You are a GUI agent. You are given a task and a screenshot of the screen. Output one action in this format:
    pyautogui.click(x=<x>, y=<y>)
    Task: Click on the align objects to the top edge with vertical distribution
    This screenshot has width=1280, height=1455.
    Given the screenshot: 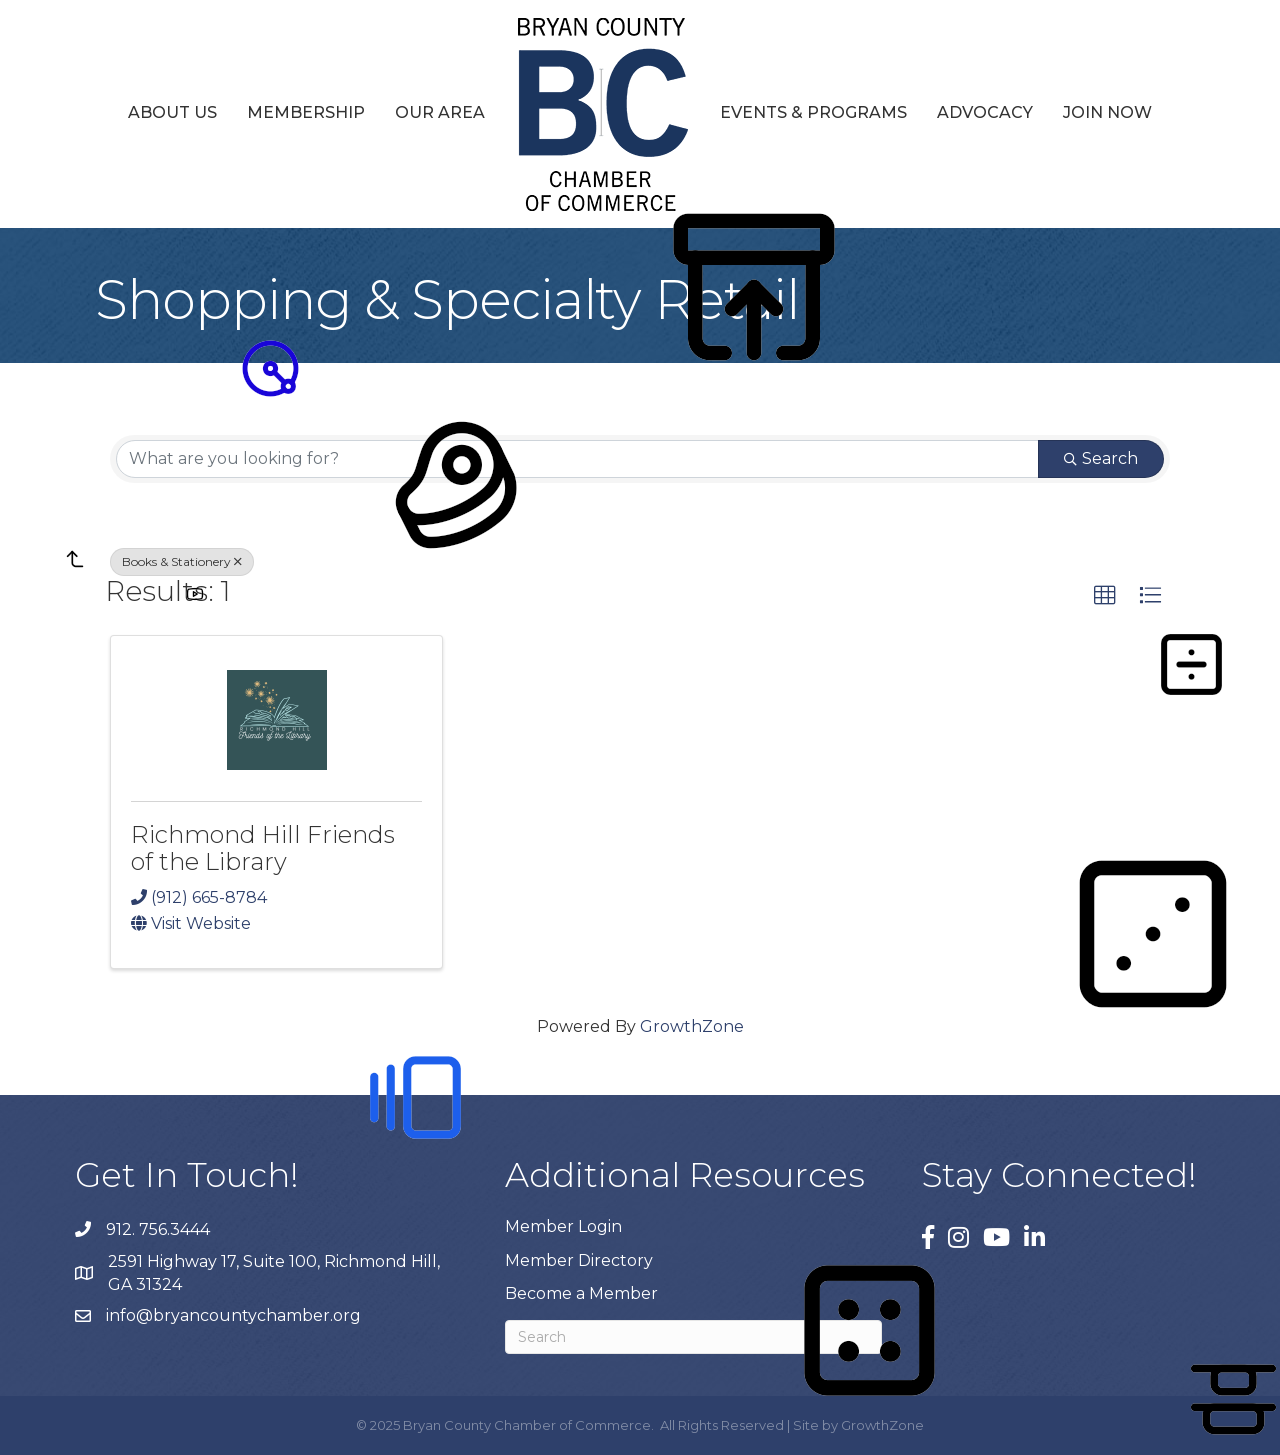 What is the action you would take?
    pyautogui.click(x=1233, y=1399)
    